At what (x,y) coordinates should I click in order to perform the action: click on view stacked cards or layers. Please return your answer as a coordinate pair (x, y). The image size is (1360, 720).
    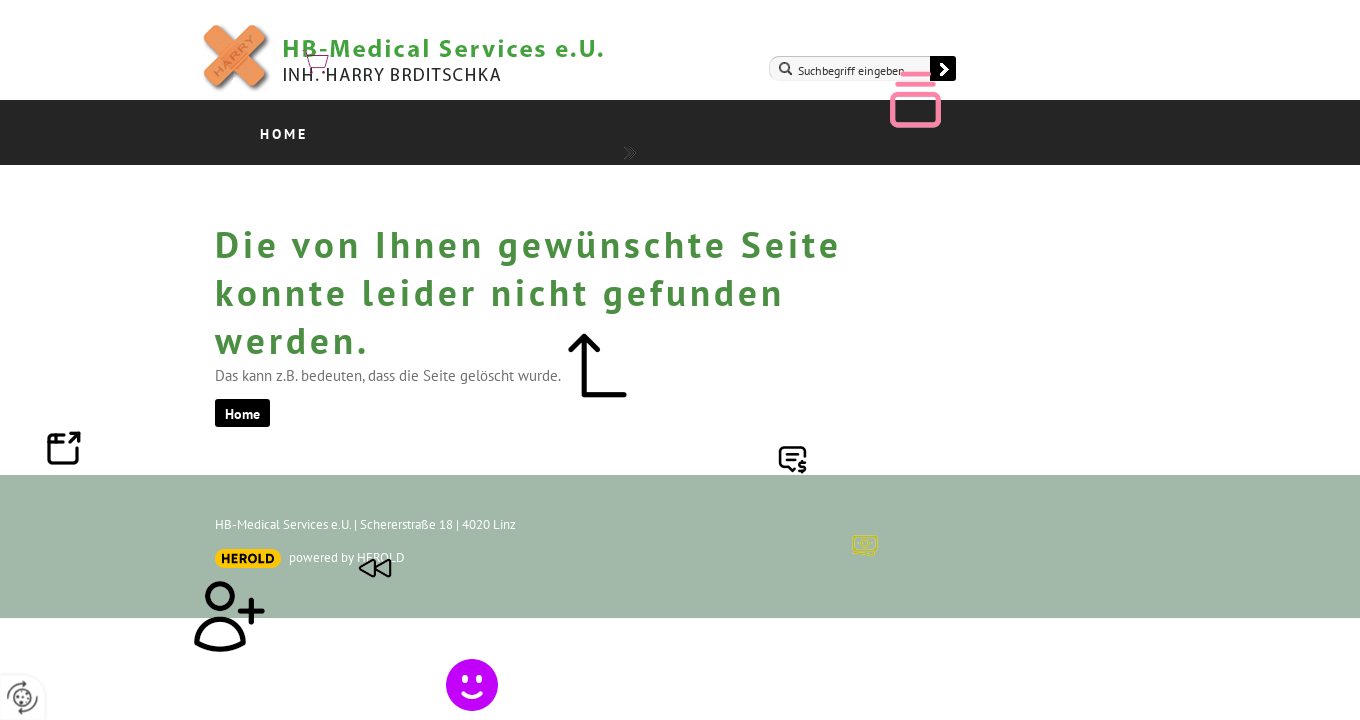
    Looking at the image, I should click on (915, 99).